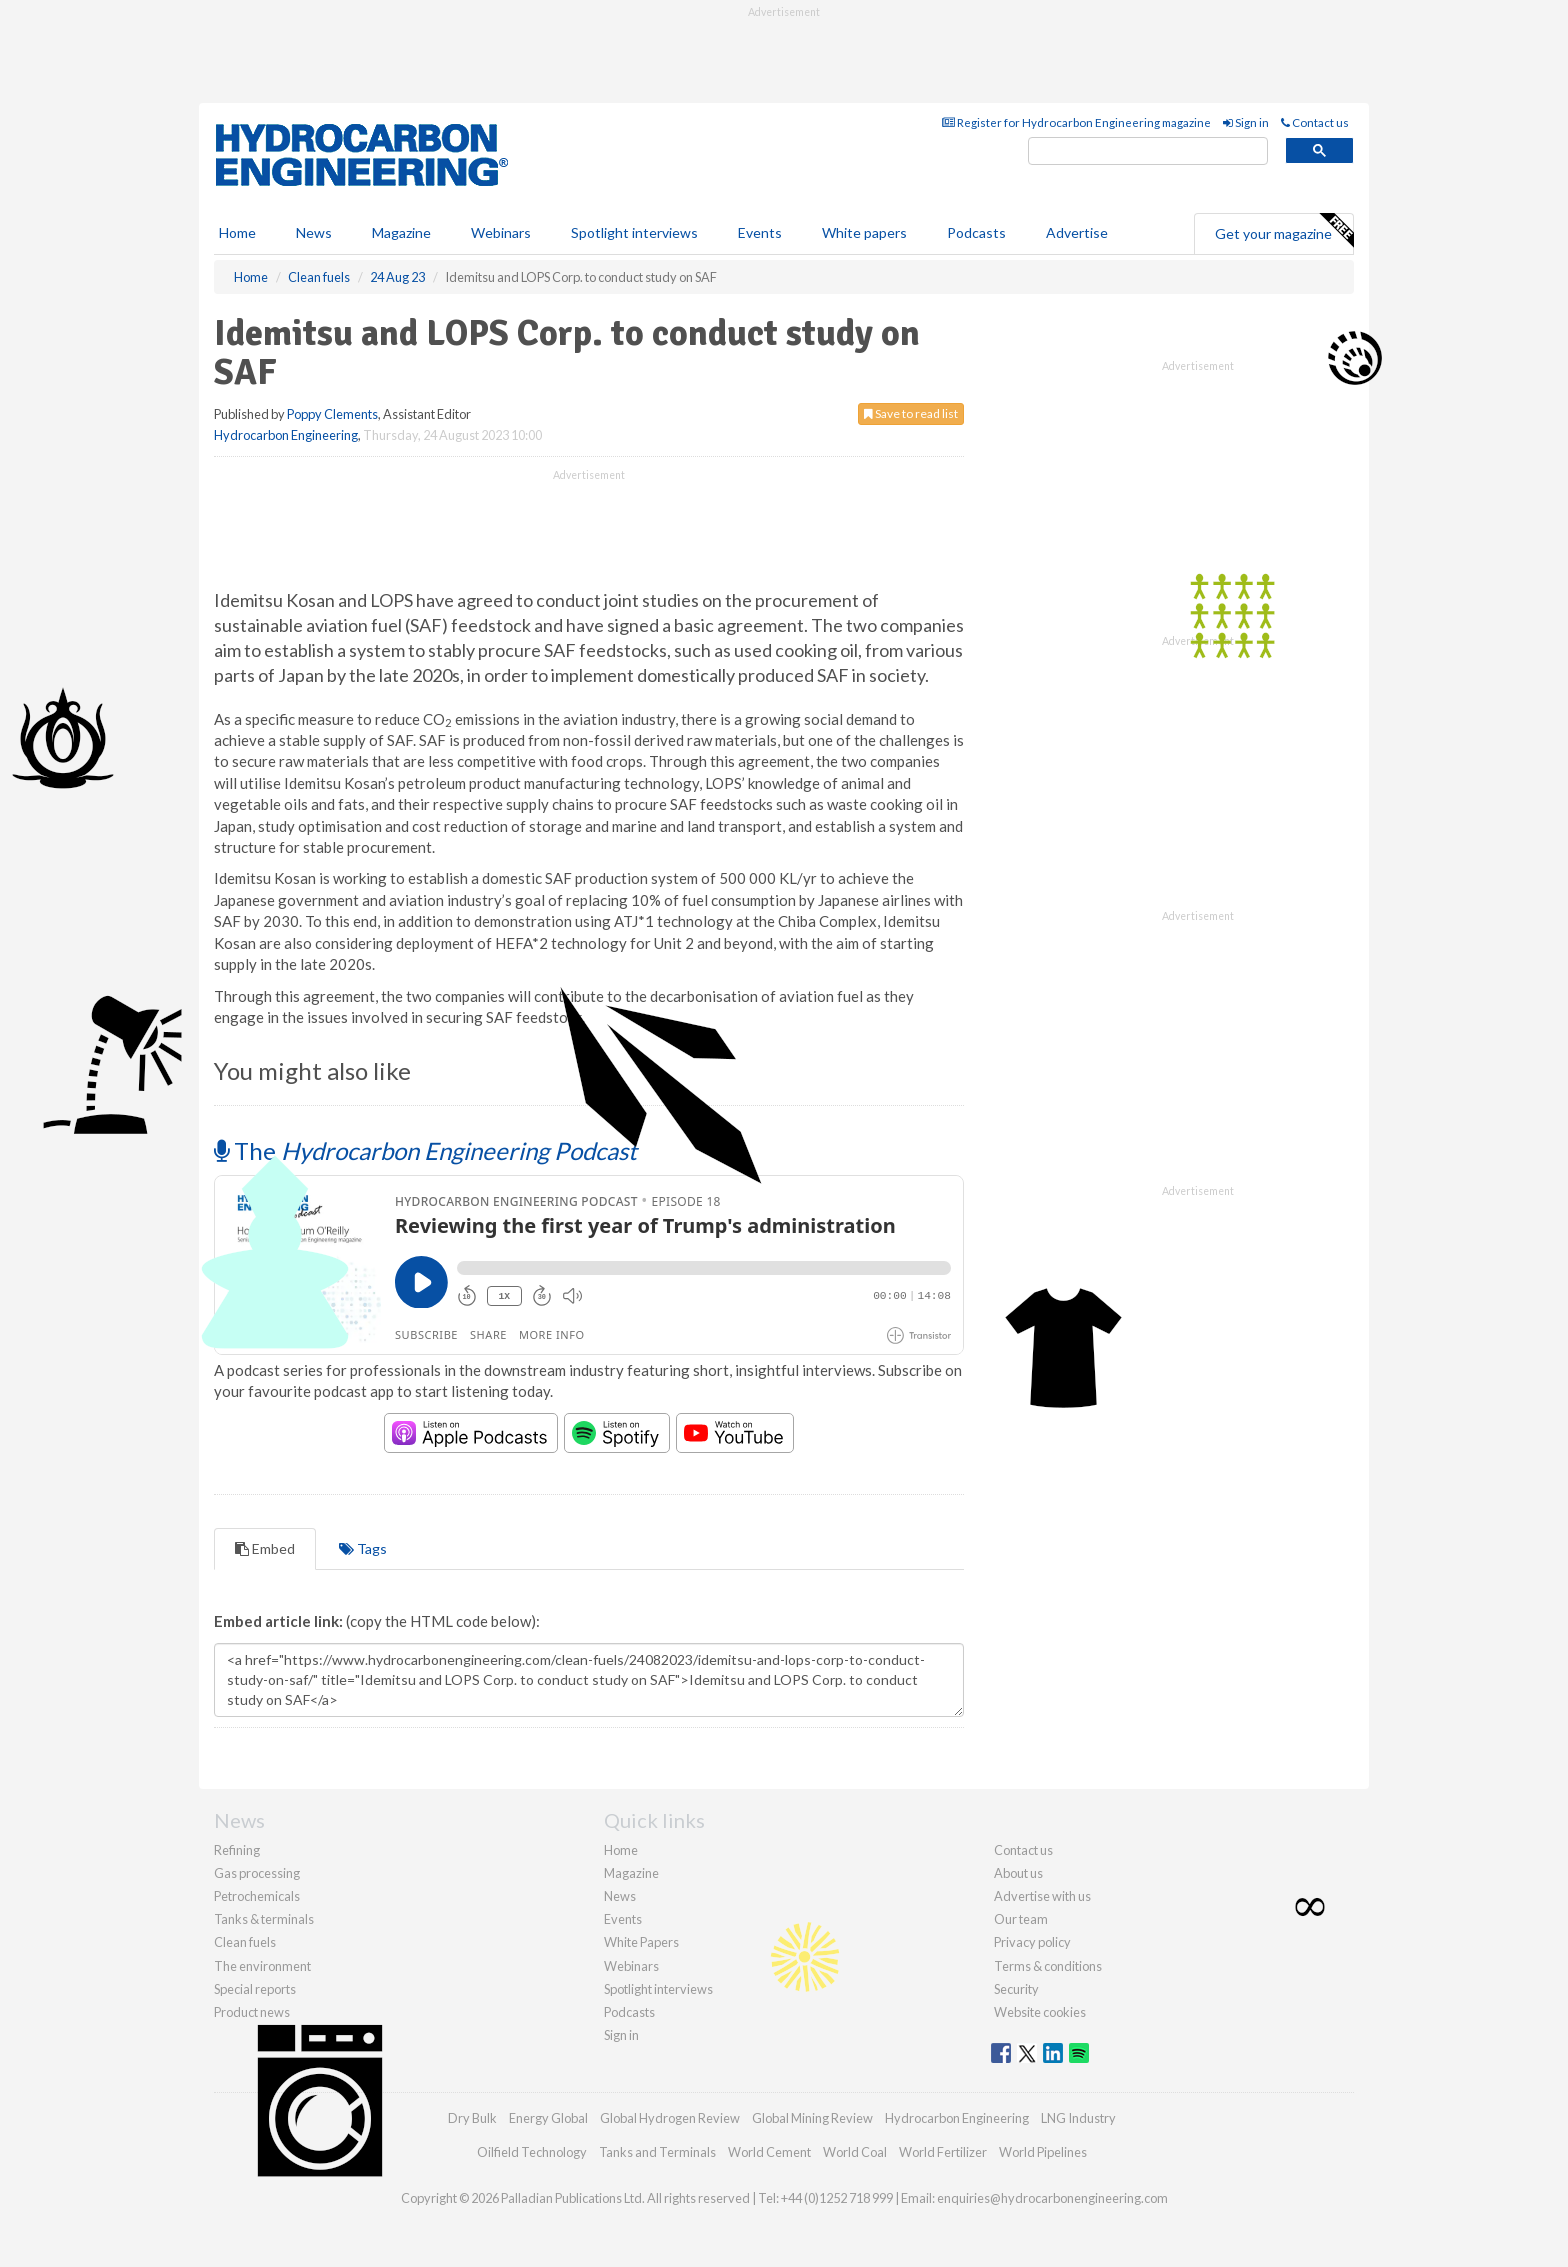  Describe the element at coordinates (659, 1083) in the screenshot. I see `collect or earn gems in a game` at that location.